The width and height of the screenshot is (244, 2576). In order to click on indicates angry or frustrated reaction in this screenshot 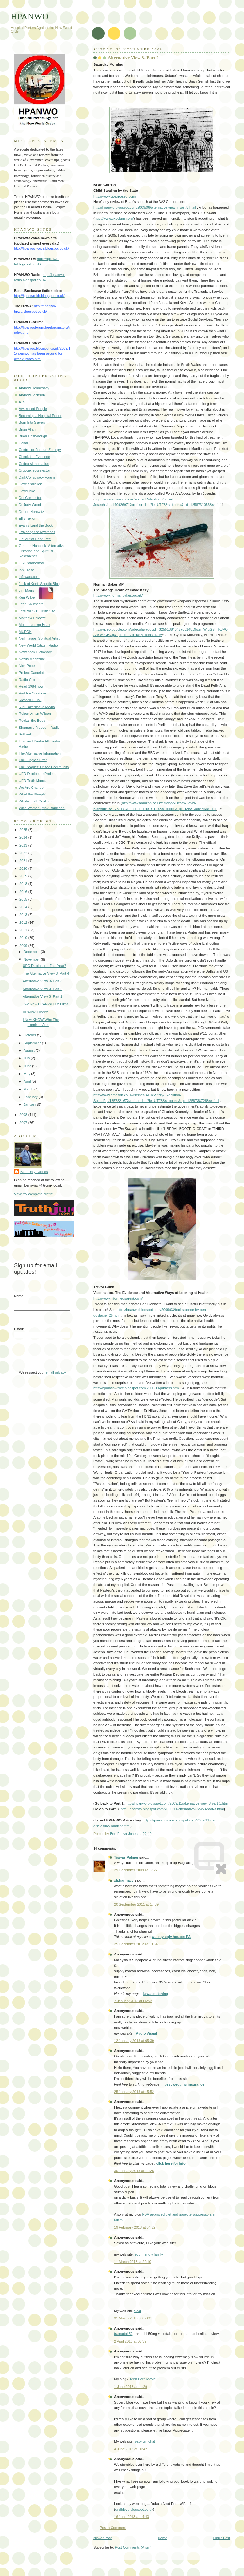, I will do `click(118, 142)`.